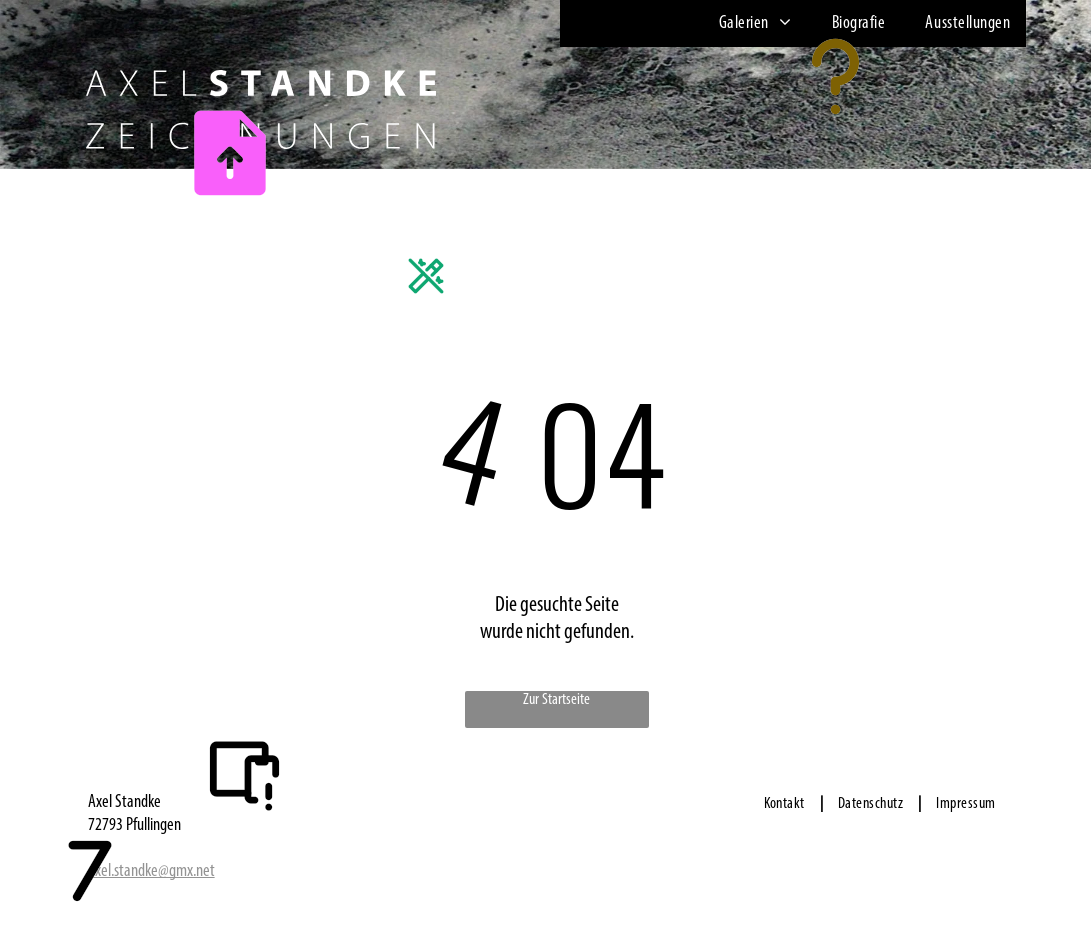 The width and height of the screenshot is (1091, 933). What do you see at coordinates (426, 276) in the screenshot?
I see `disable magic wand or auto-enhance feature` at bounding box center [426, 276].